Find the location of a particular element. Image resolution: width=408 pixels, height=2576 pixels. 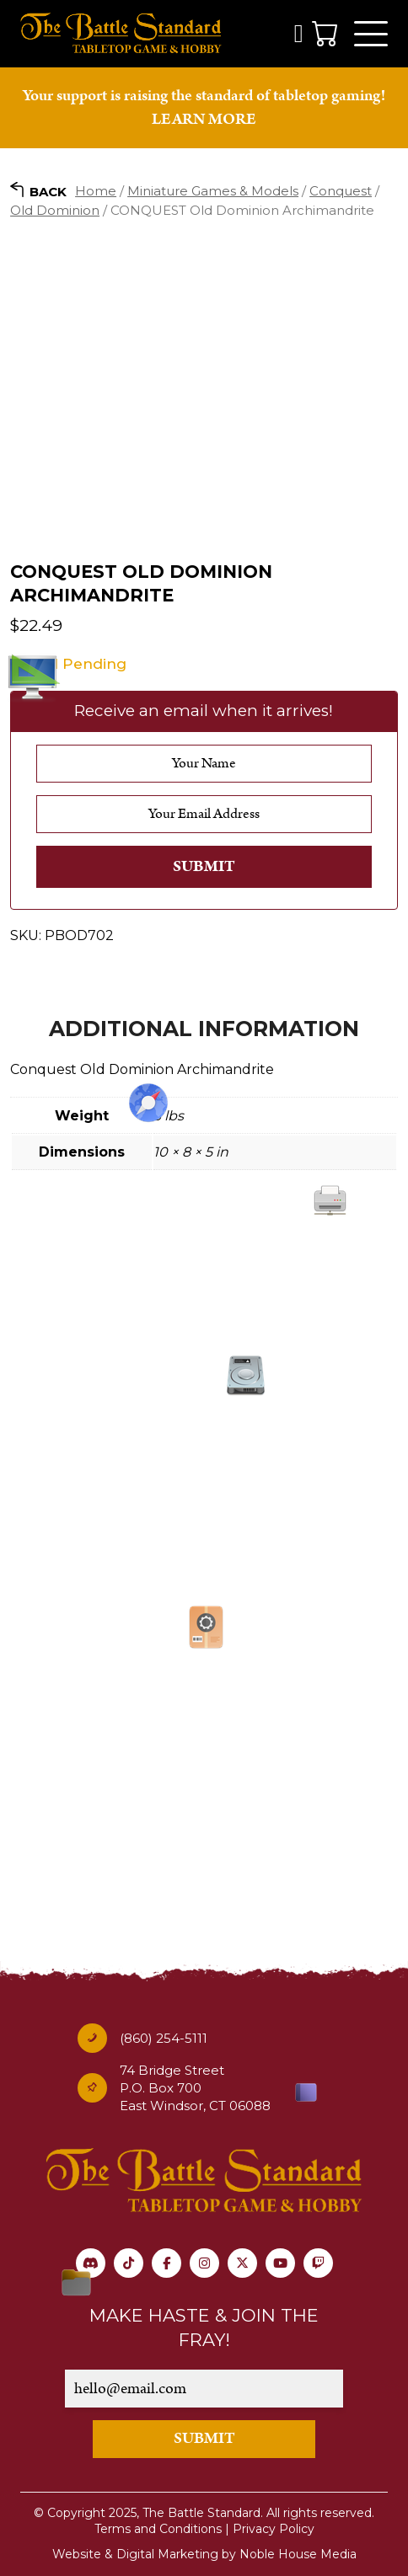

access desktop folder is located at coordinates (306, 2092).